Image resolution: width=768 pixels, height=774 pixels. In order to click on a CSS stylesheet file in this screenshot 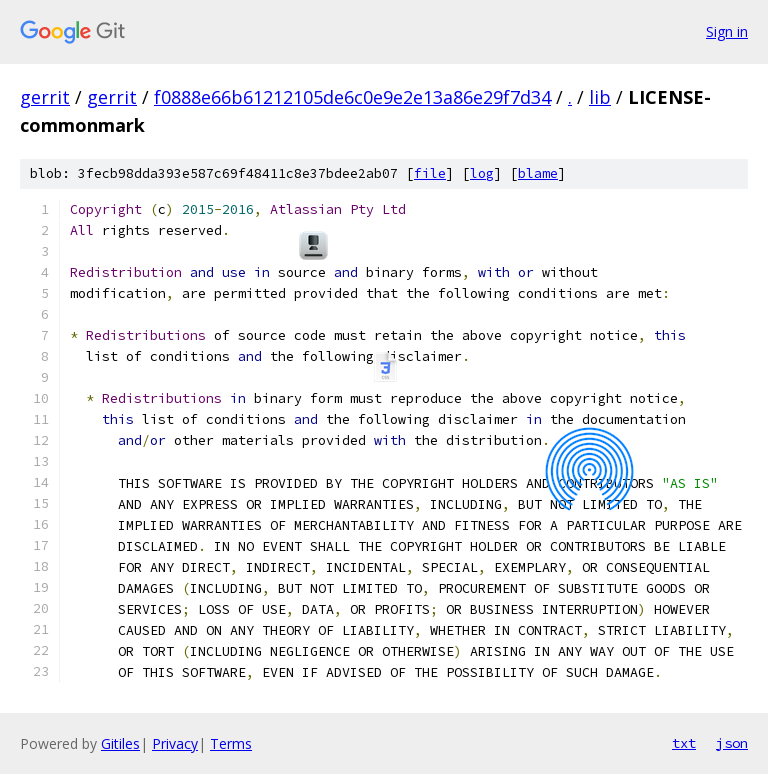, I will do `click(385, 367)`.